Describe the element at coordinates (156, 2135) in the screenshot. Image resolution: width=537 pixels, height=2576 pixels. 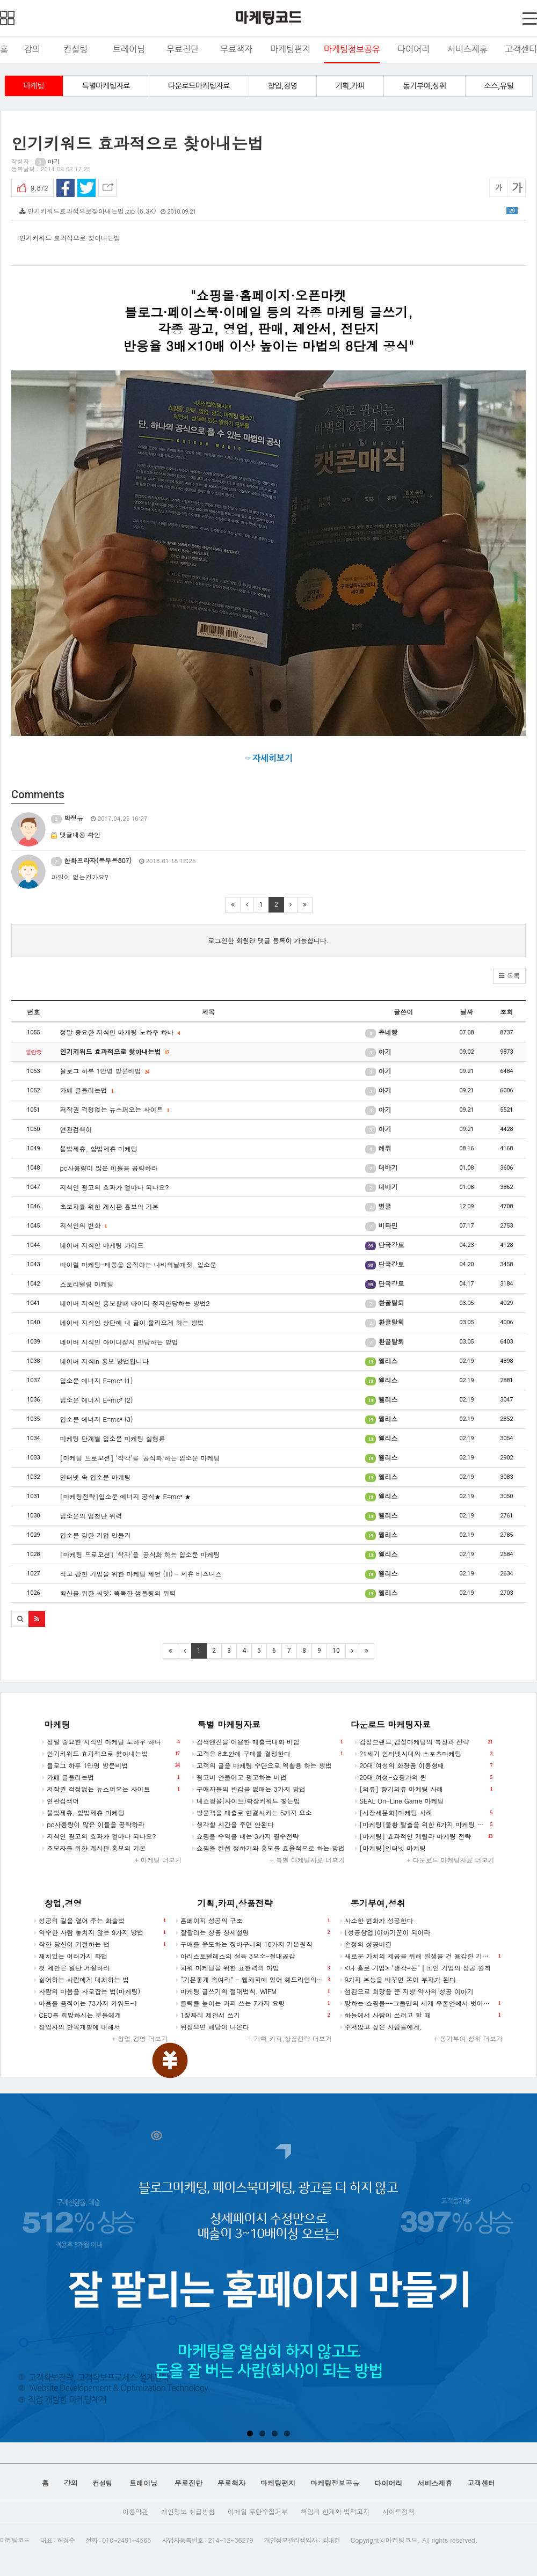
I see `view or preview content` at that location.